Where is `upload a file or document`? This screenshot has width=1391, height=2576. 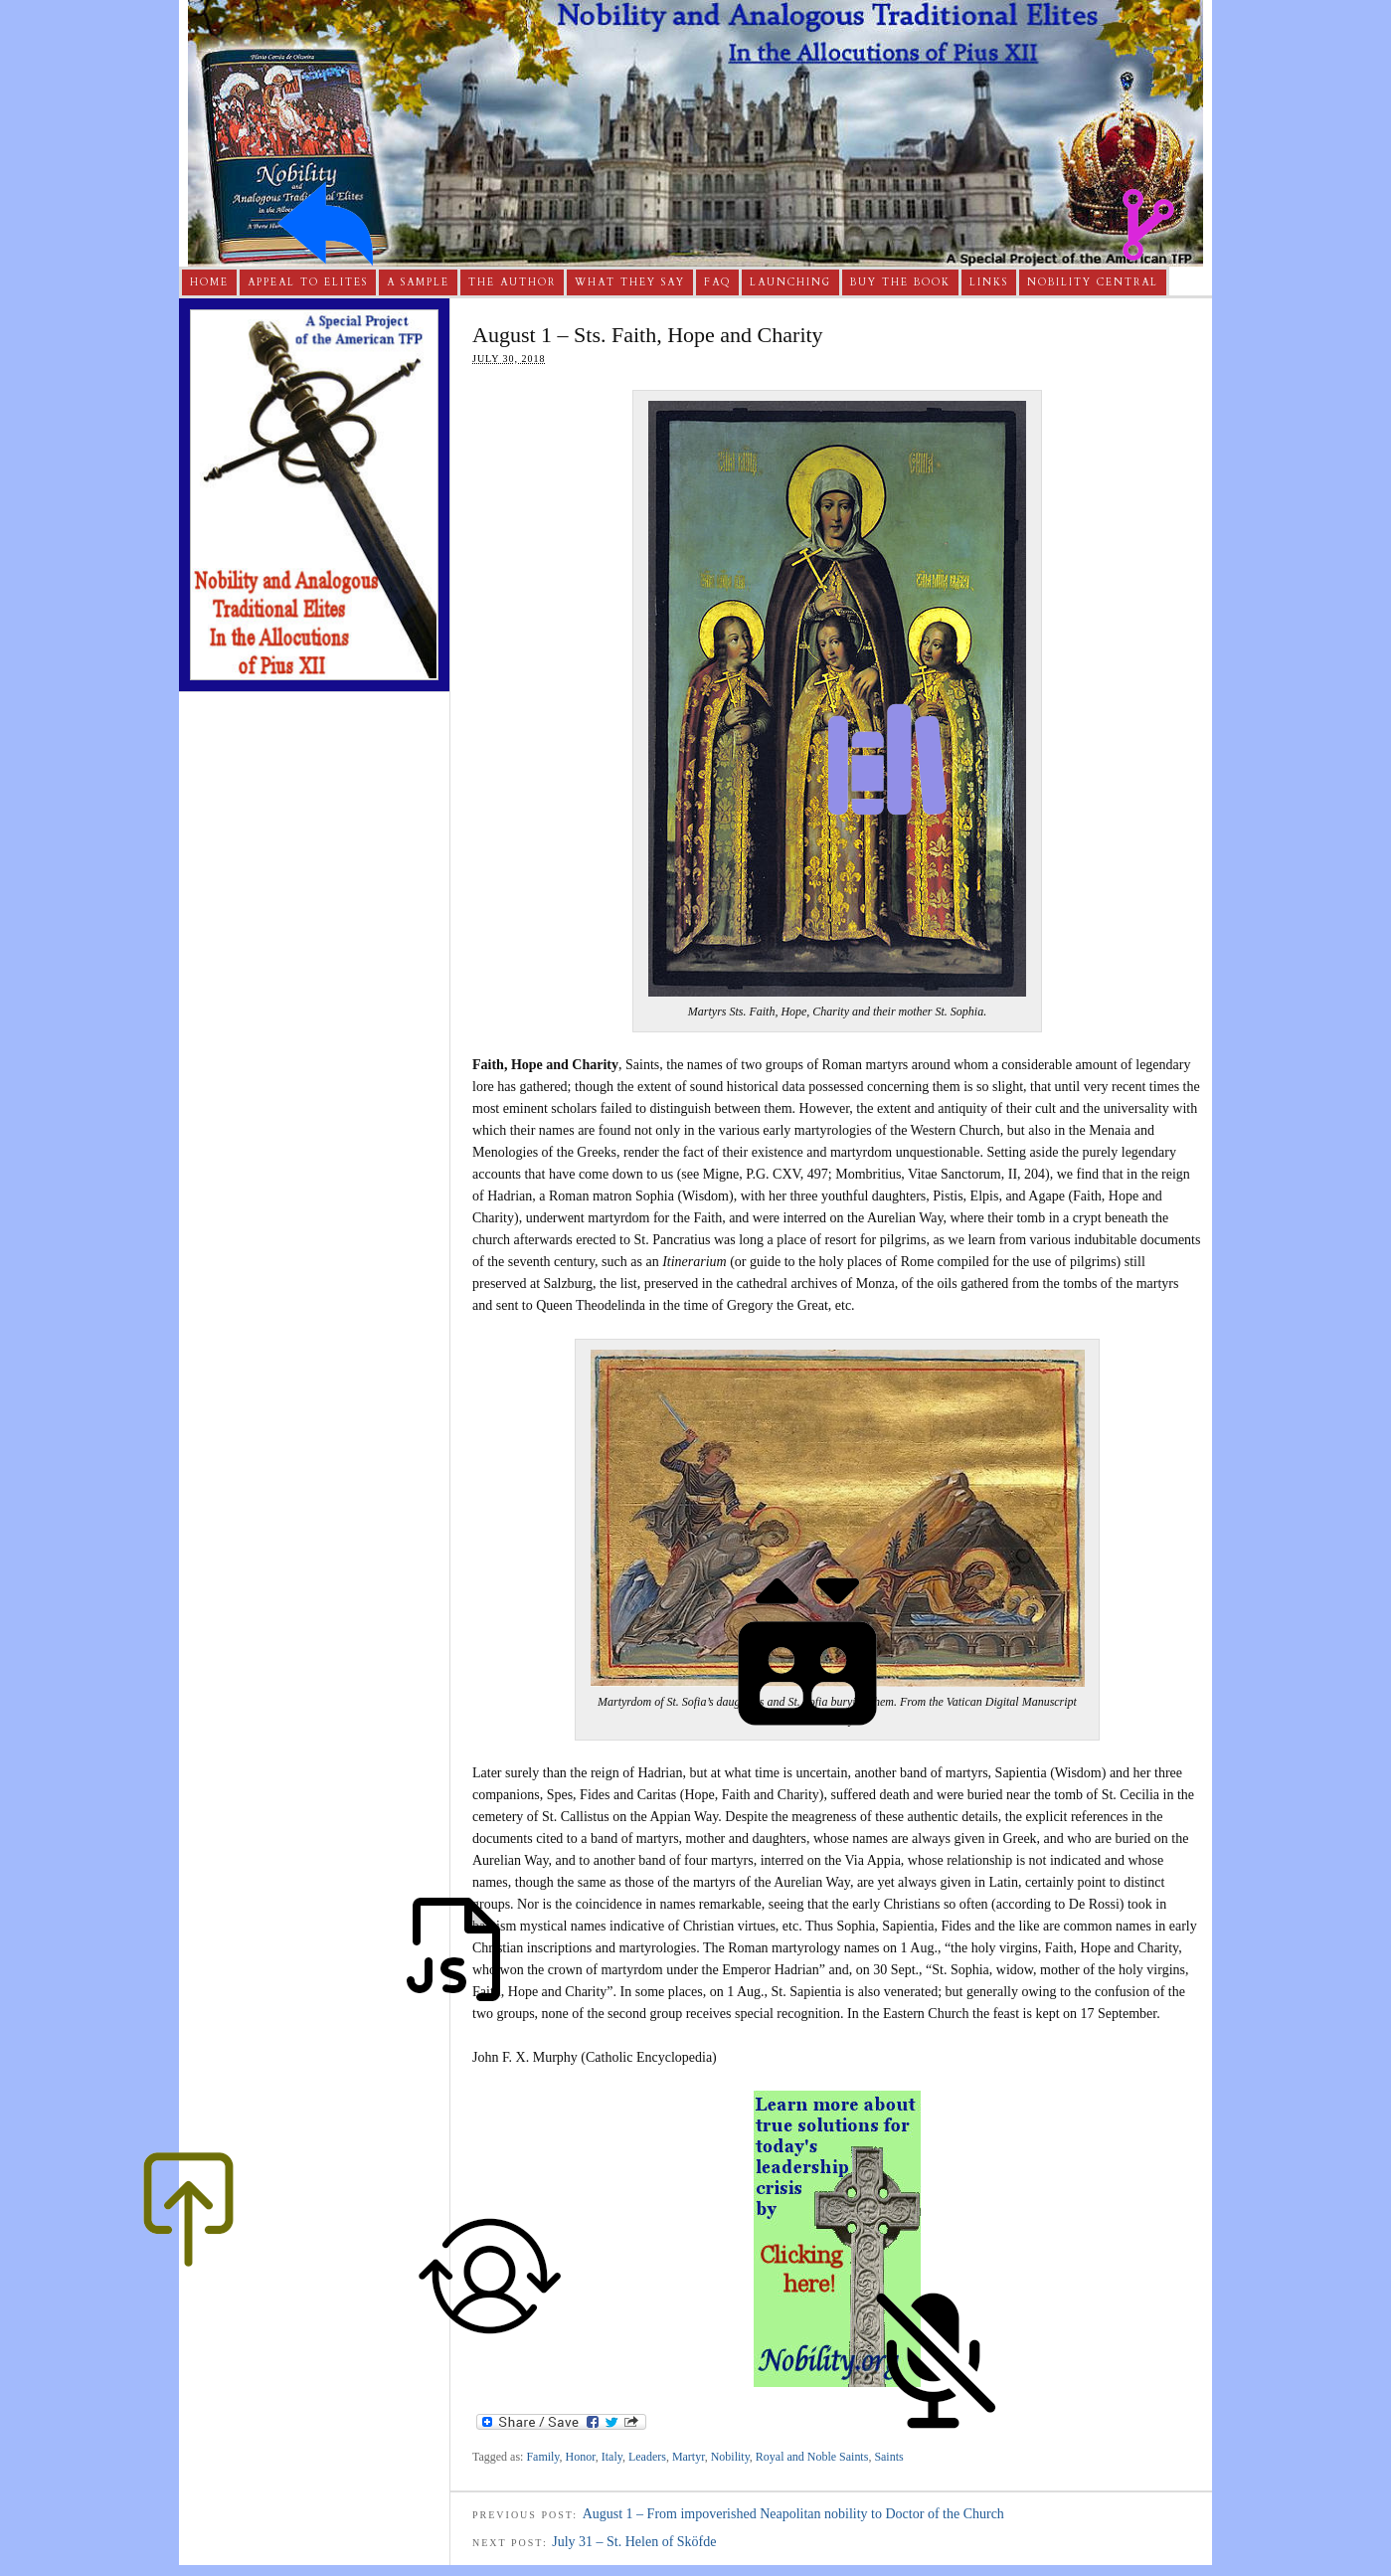 upload a file or document is located at coordinates (188, 2209).